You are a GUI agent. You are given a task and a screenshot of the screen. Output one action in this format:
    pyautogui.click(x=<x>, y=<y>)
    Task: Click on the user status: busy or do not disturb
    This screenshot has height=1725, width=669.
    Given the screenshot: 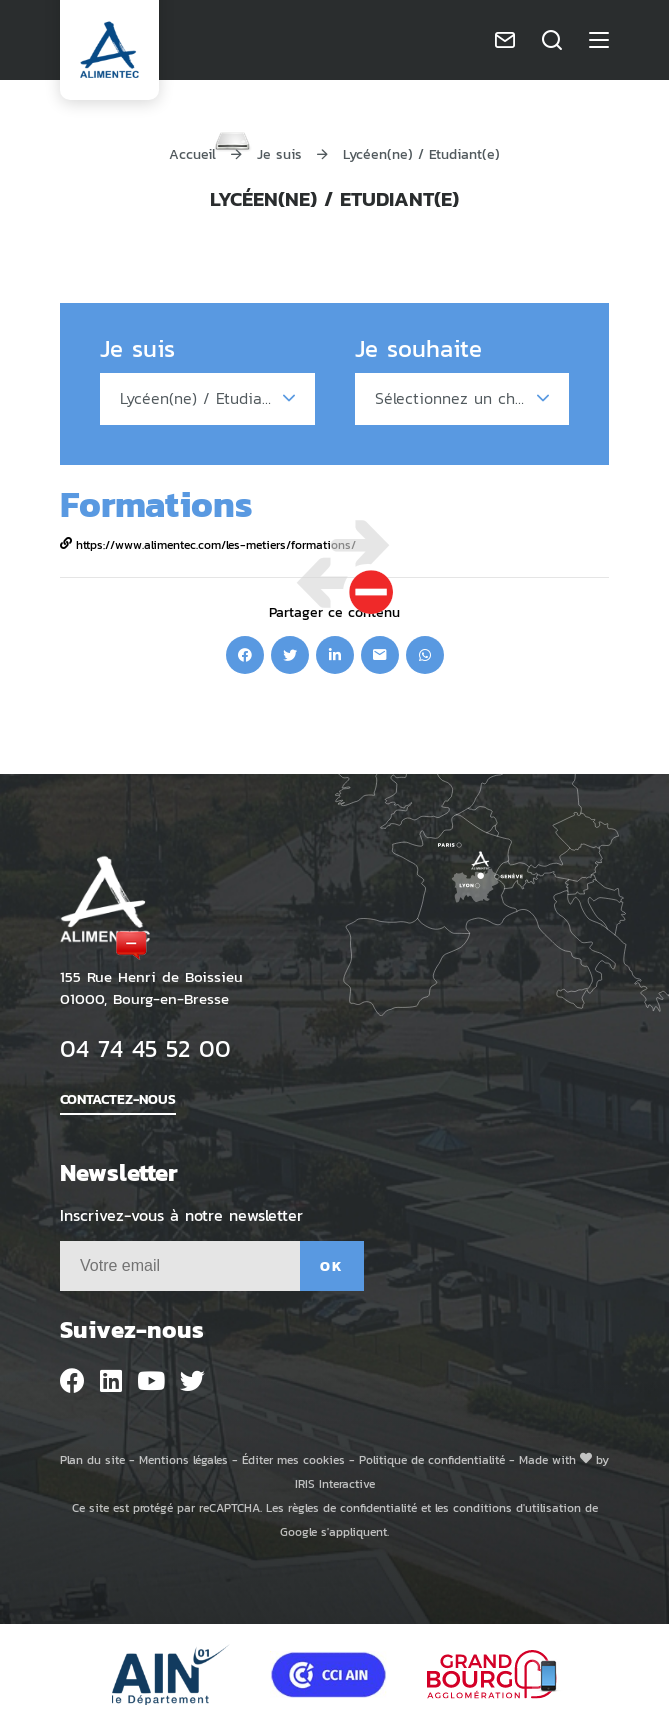 What is the action you would take?
    pyautogui.click(x=131, y=945)
    